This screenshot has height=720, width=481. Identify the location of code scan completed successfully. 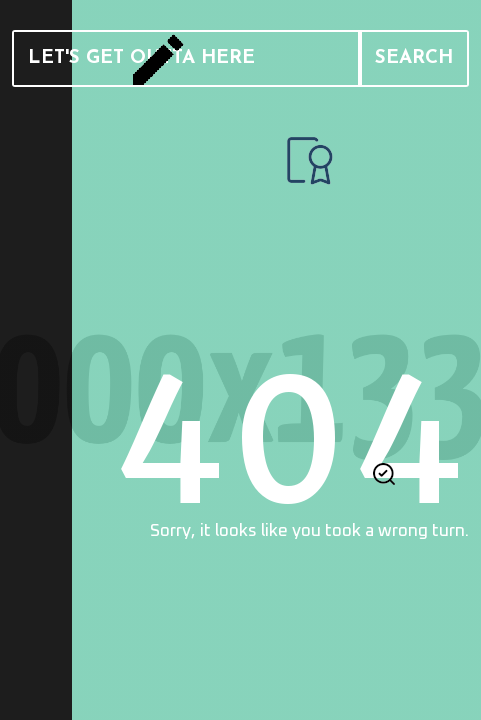
(384, 474).